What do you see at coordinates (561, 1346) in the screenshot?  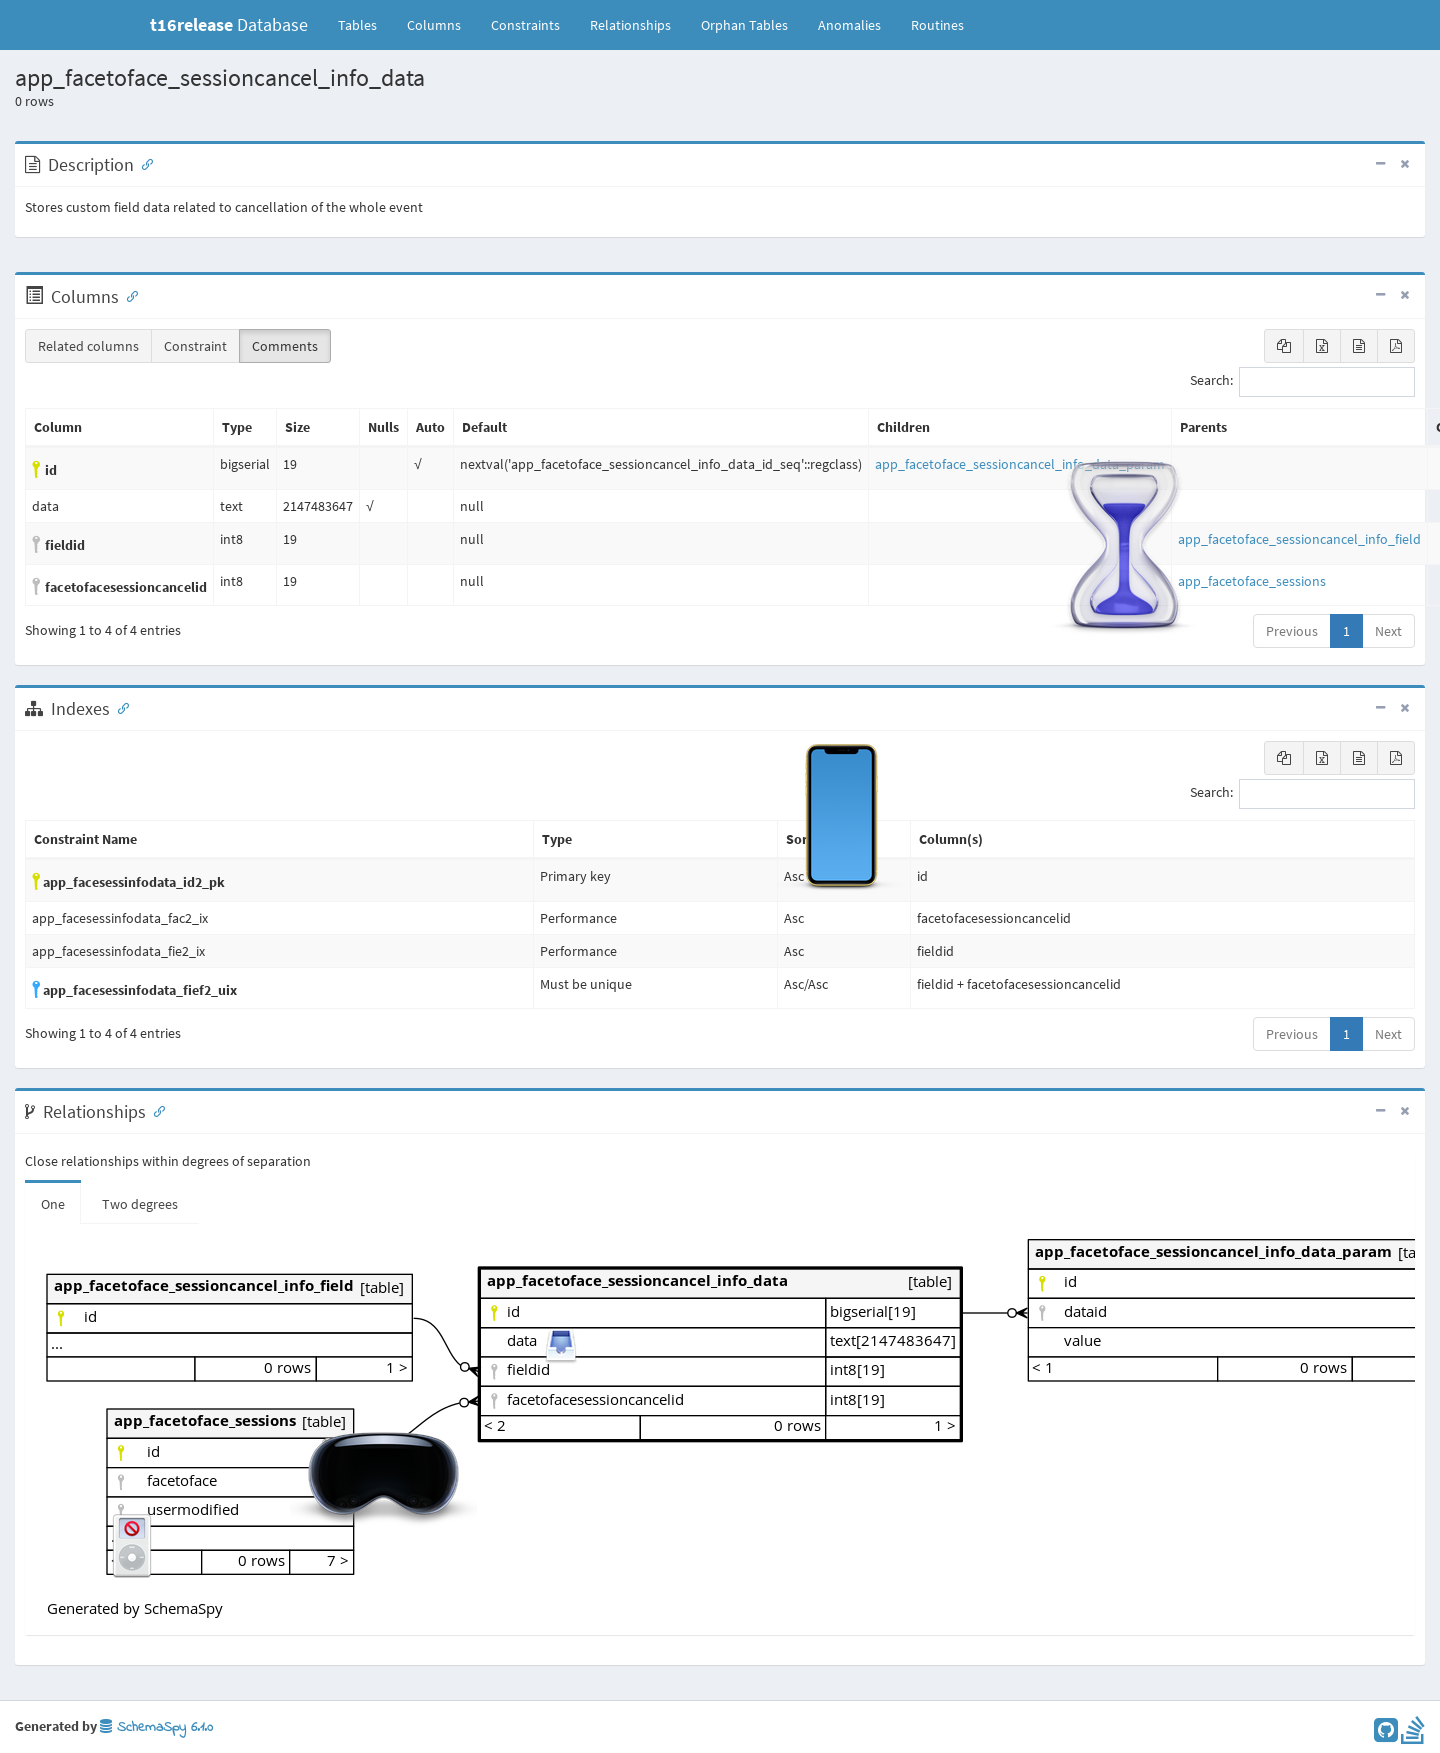 I see `access your email inbox` at bounding box center [561, 1346].